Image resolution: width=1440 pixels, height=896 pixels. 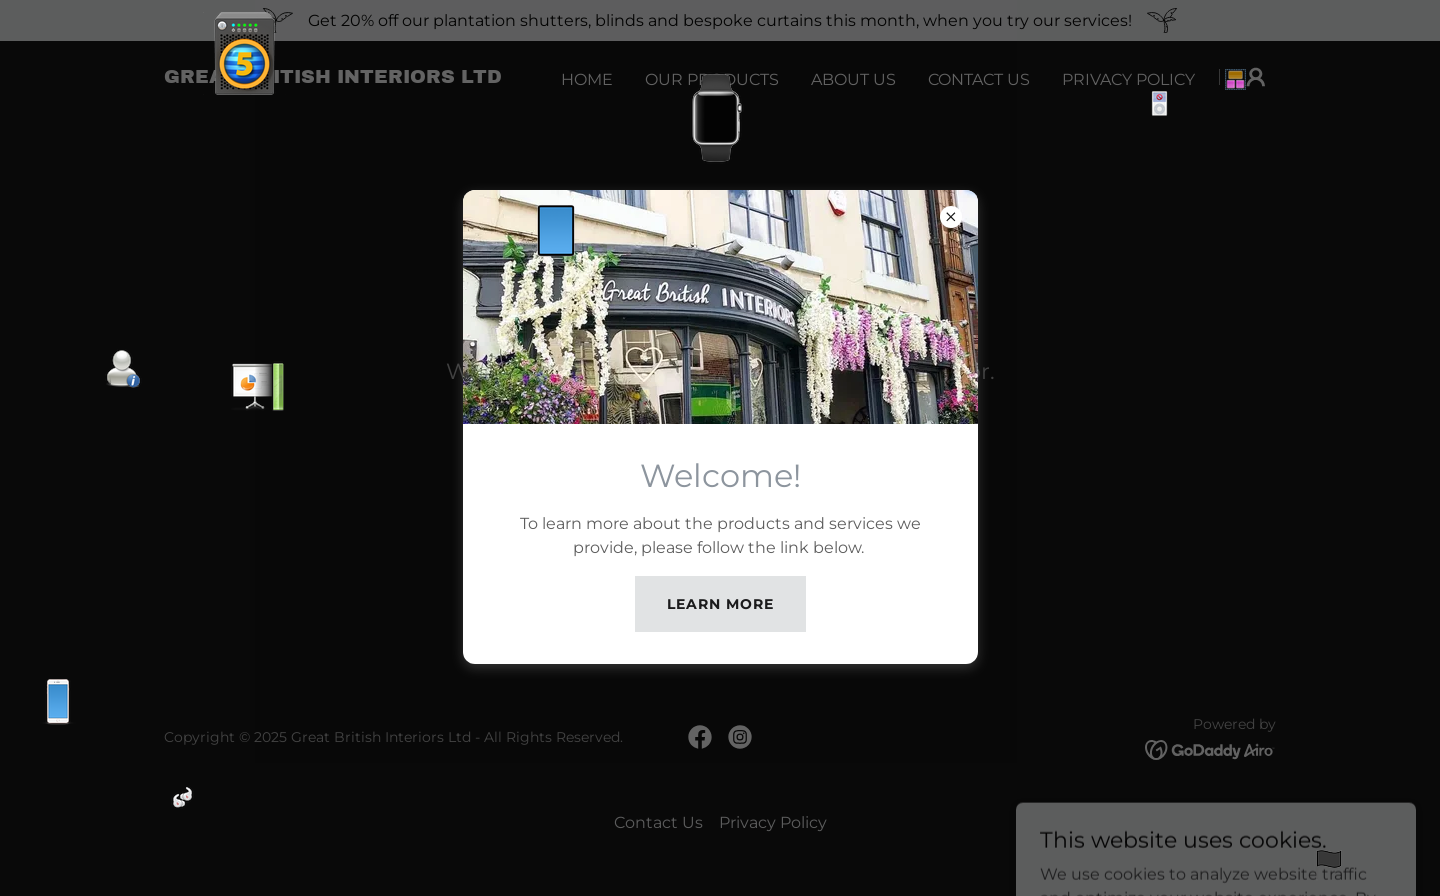 I want to click on view flagged emails, so click(x=1329, y=865).